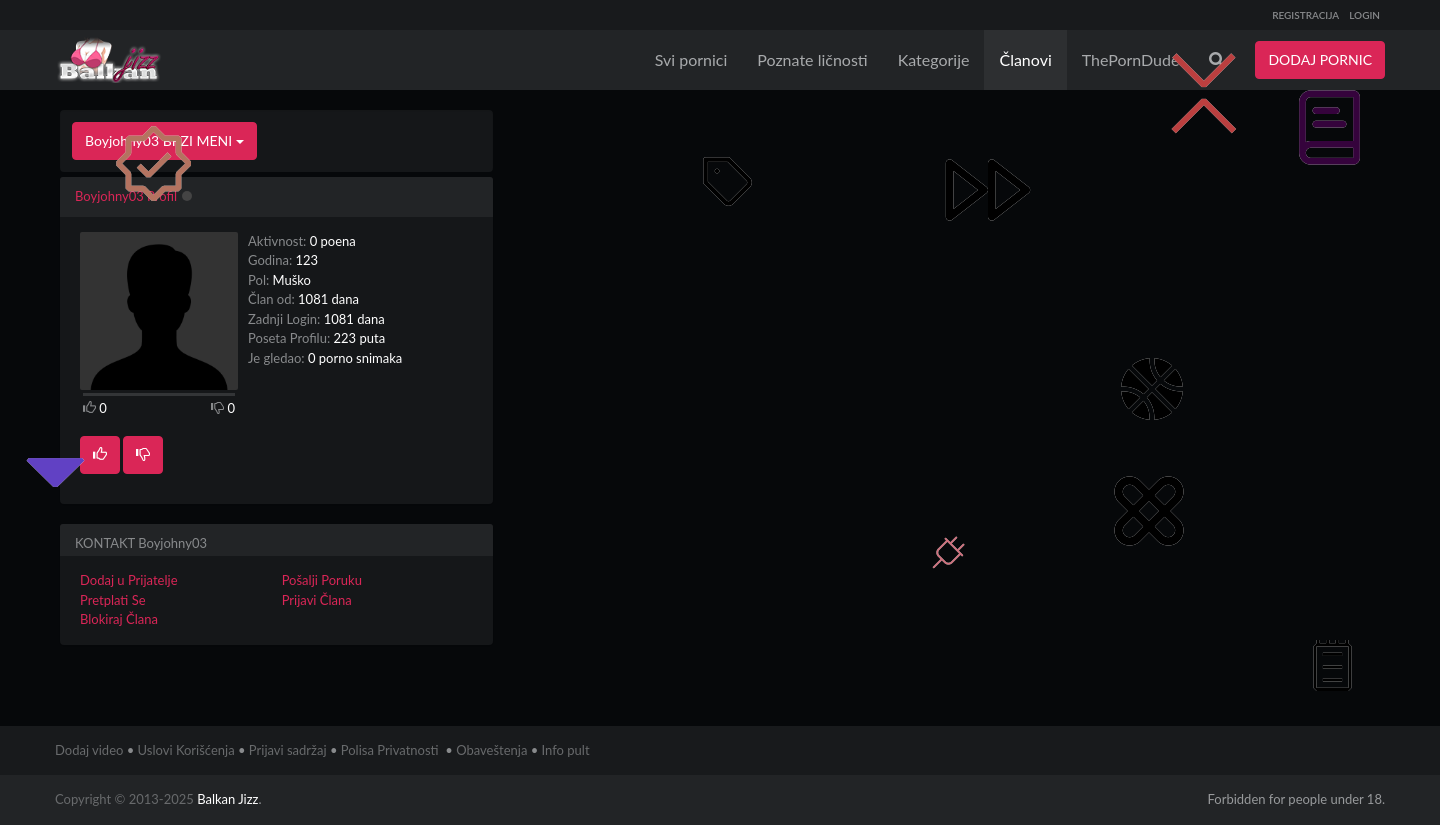 The height and width of the screenshot is (825, 1440). Describe the element at coordinates (728, 182) in the screenshot. I see `add a tag or label to an item` at that location.